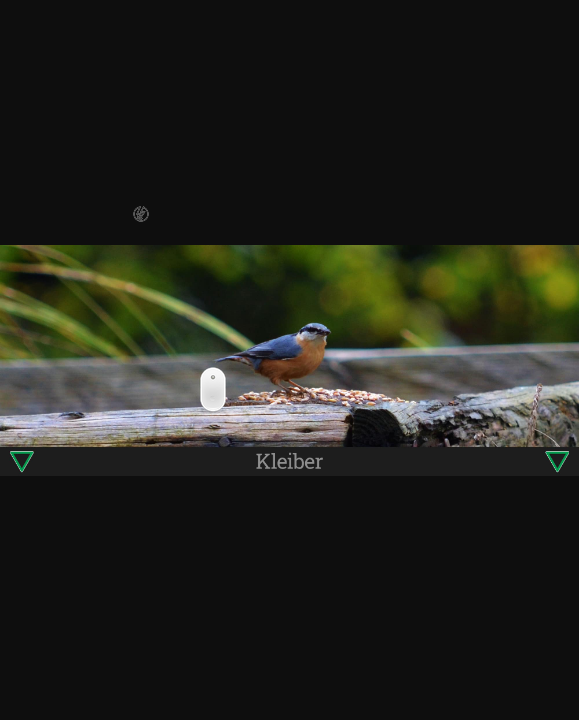 The height and width of the screenshot is (720, 579). What do you see at coordinates (141, 214) in the screenshot?
I see `thunderbolt port or connection status` at bounding box center [141, 214].